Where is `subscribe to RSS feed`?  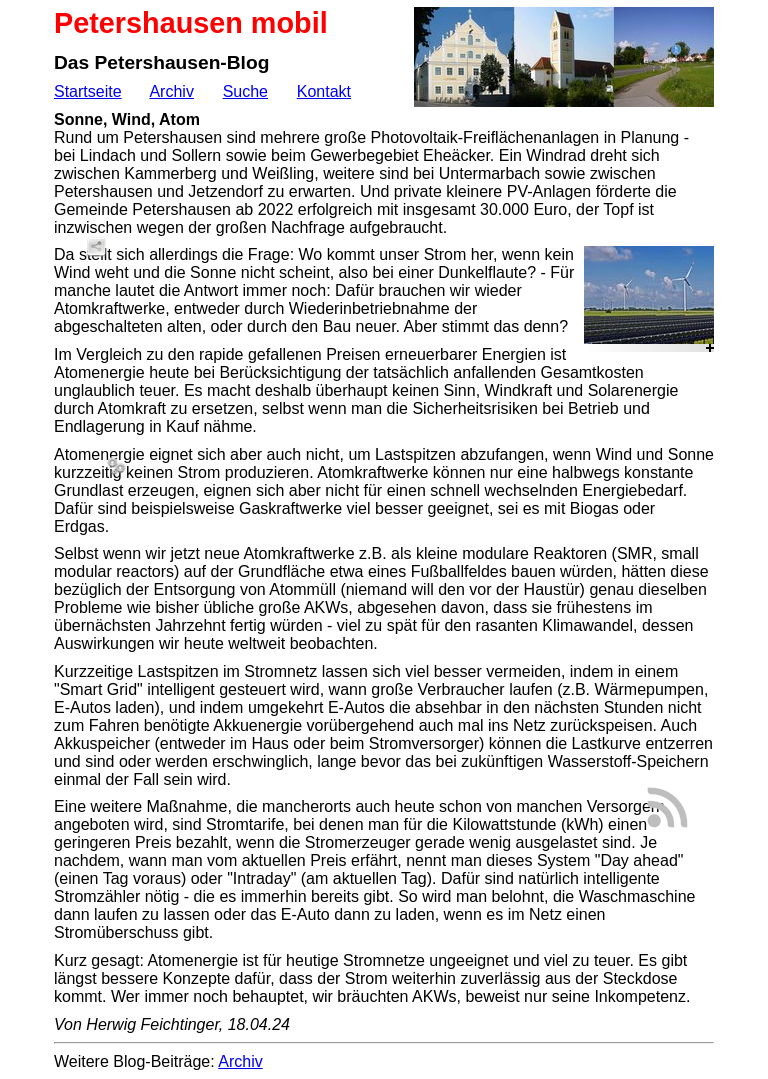
subscribe to RSS feed is located at coordinates (667, 807).